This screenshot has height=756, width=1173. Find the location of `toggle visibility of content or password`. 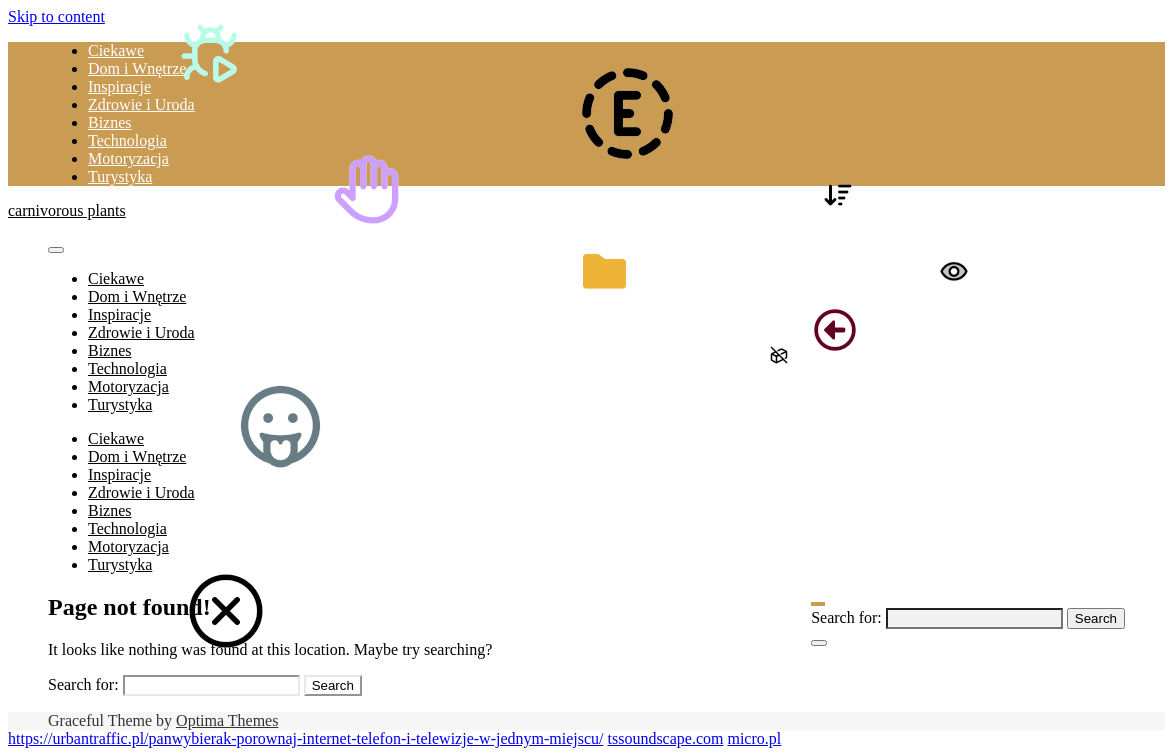

toggle visibility of content or password is located at coordinates (954, 272).